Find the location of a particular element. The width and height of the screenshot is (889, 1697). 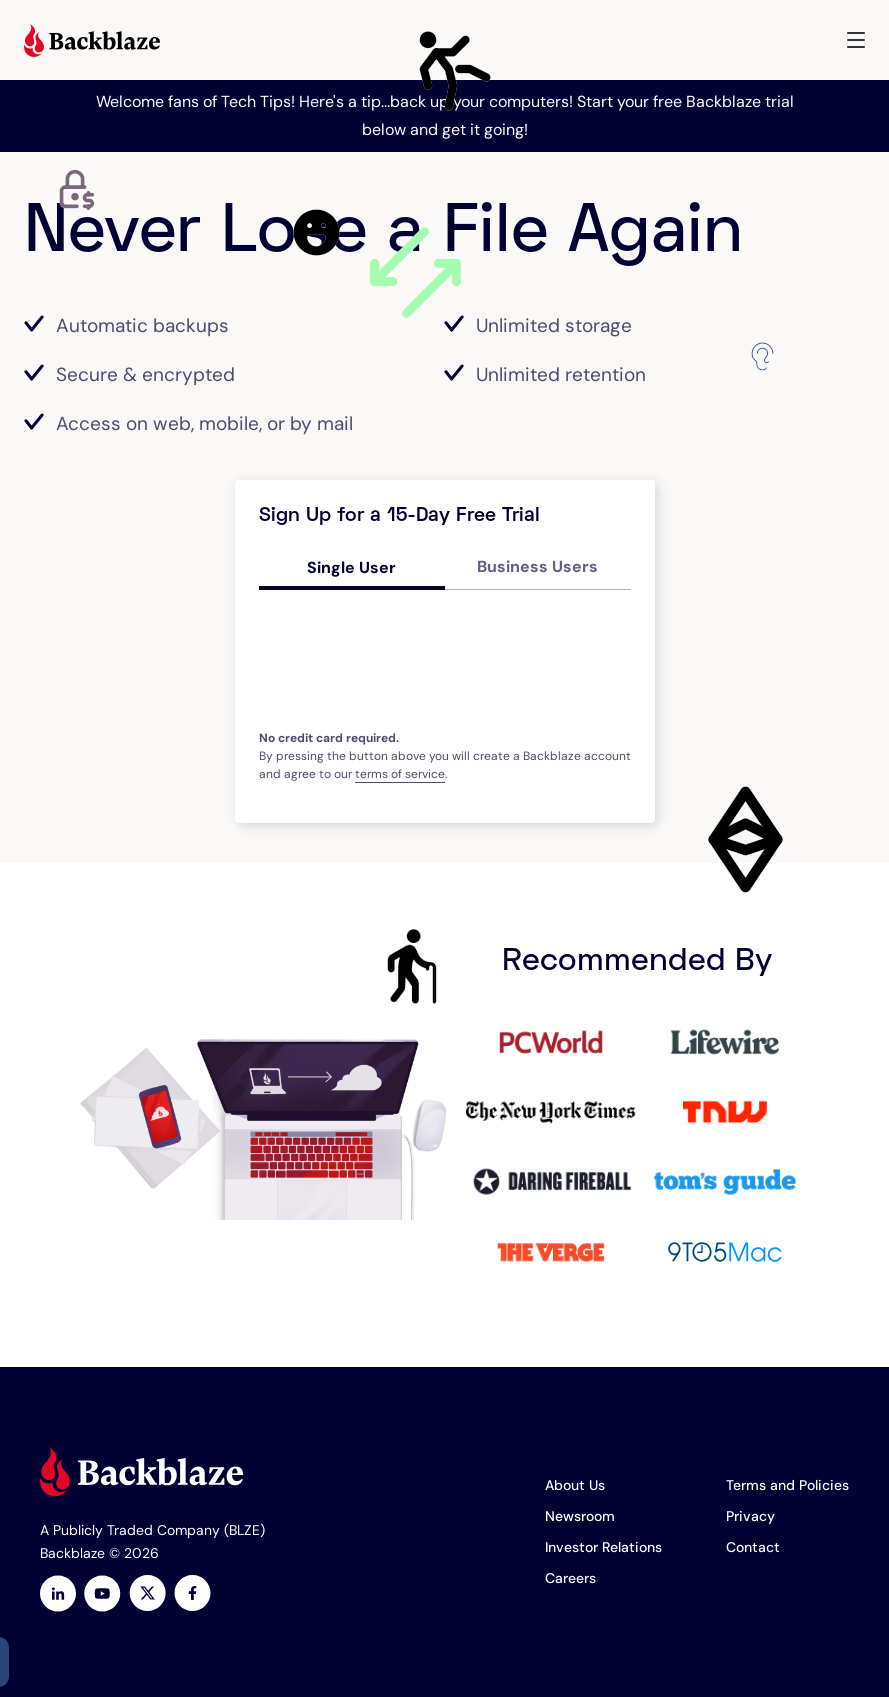

rate your experience positively is located at coordinates (316, 232).